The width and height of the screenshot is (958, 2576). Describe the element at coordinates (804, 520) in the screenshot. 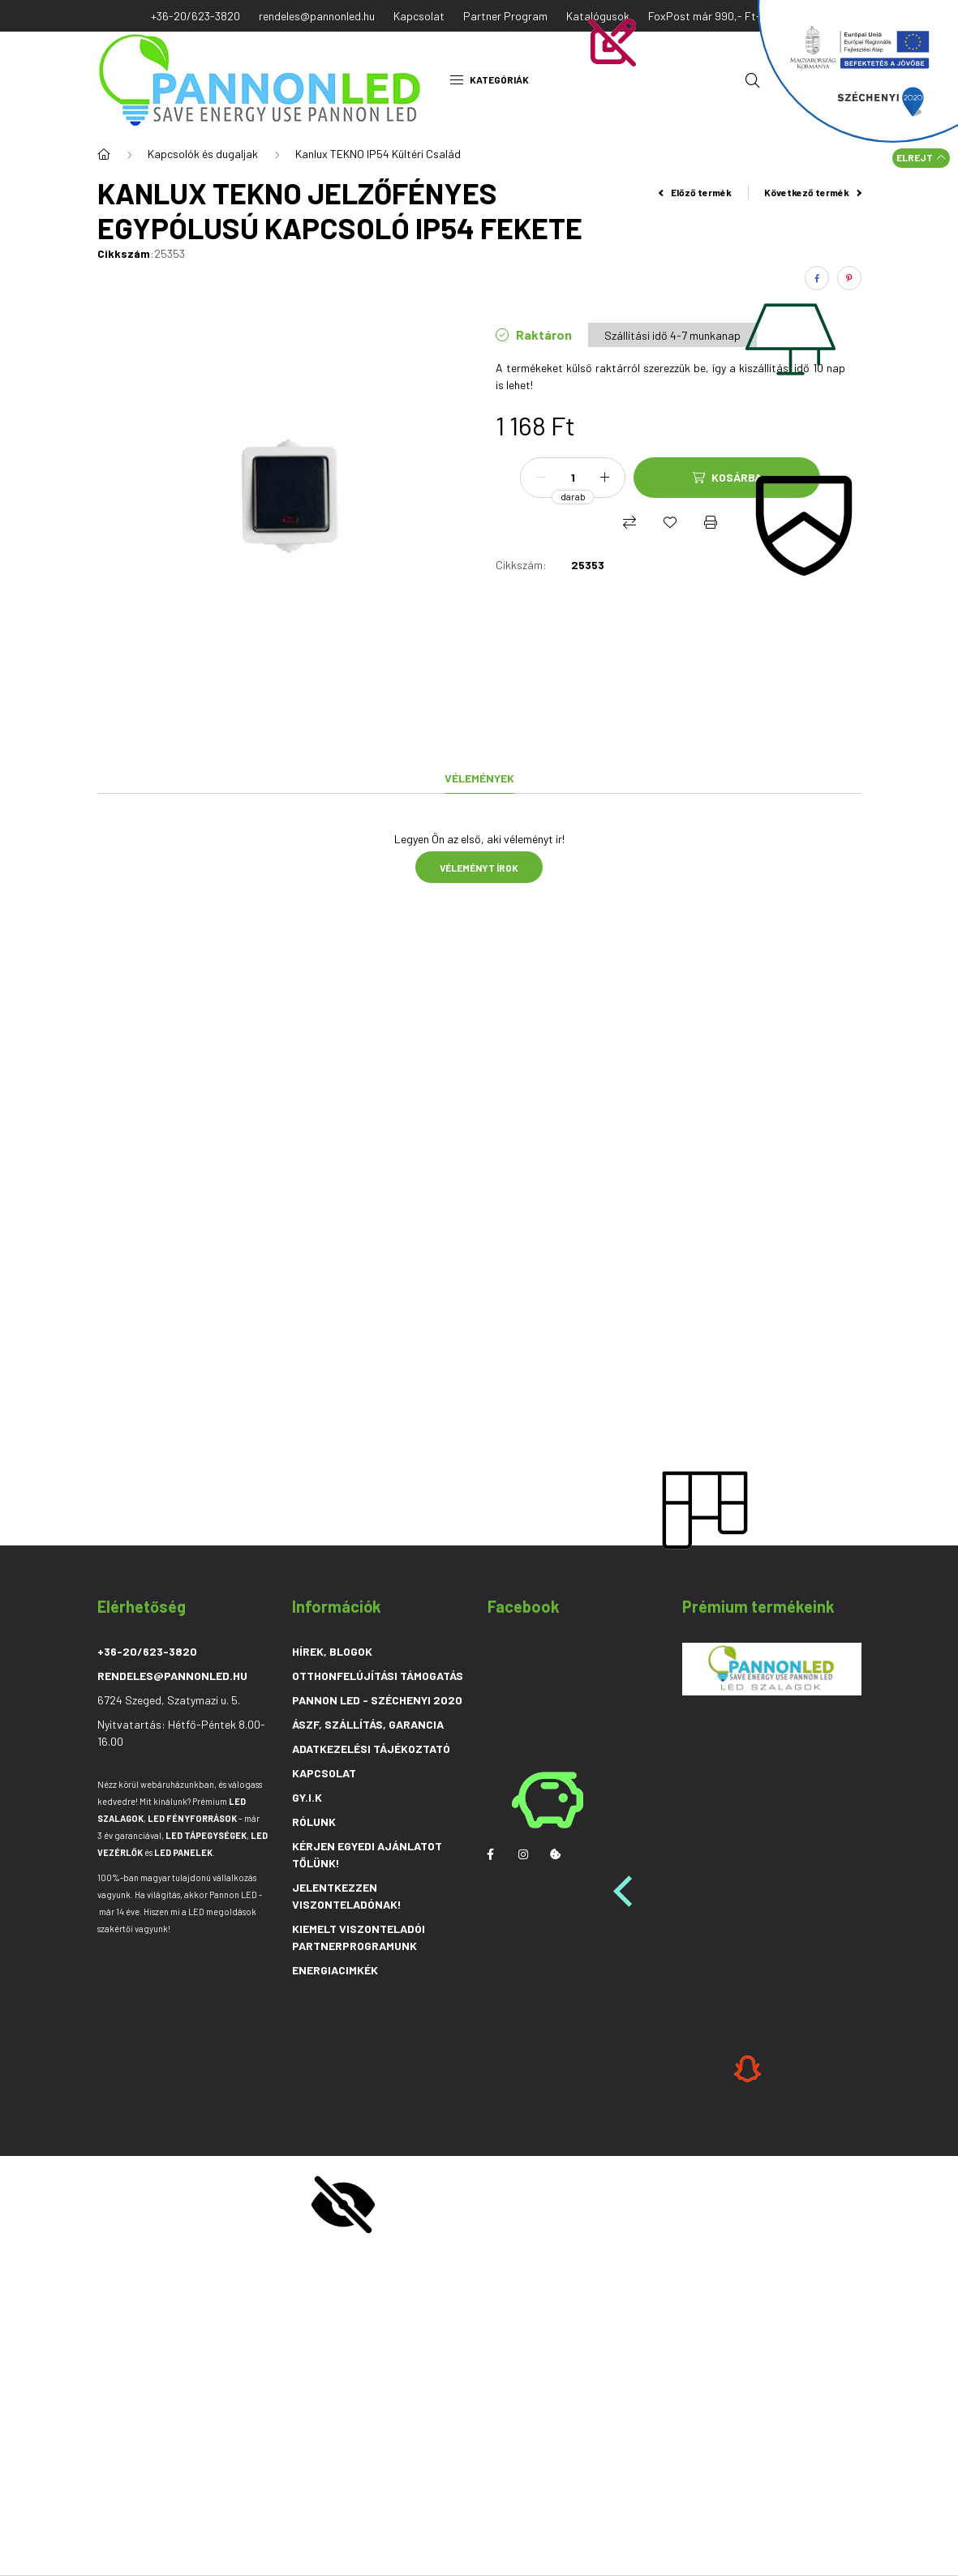

I see `access security or protection settings` at that location.